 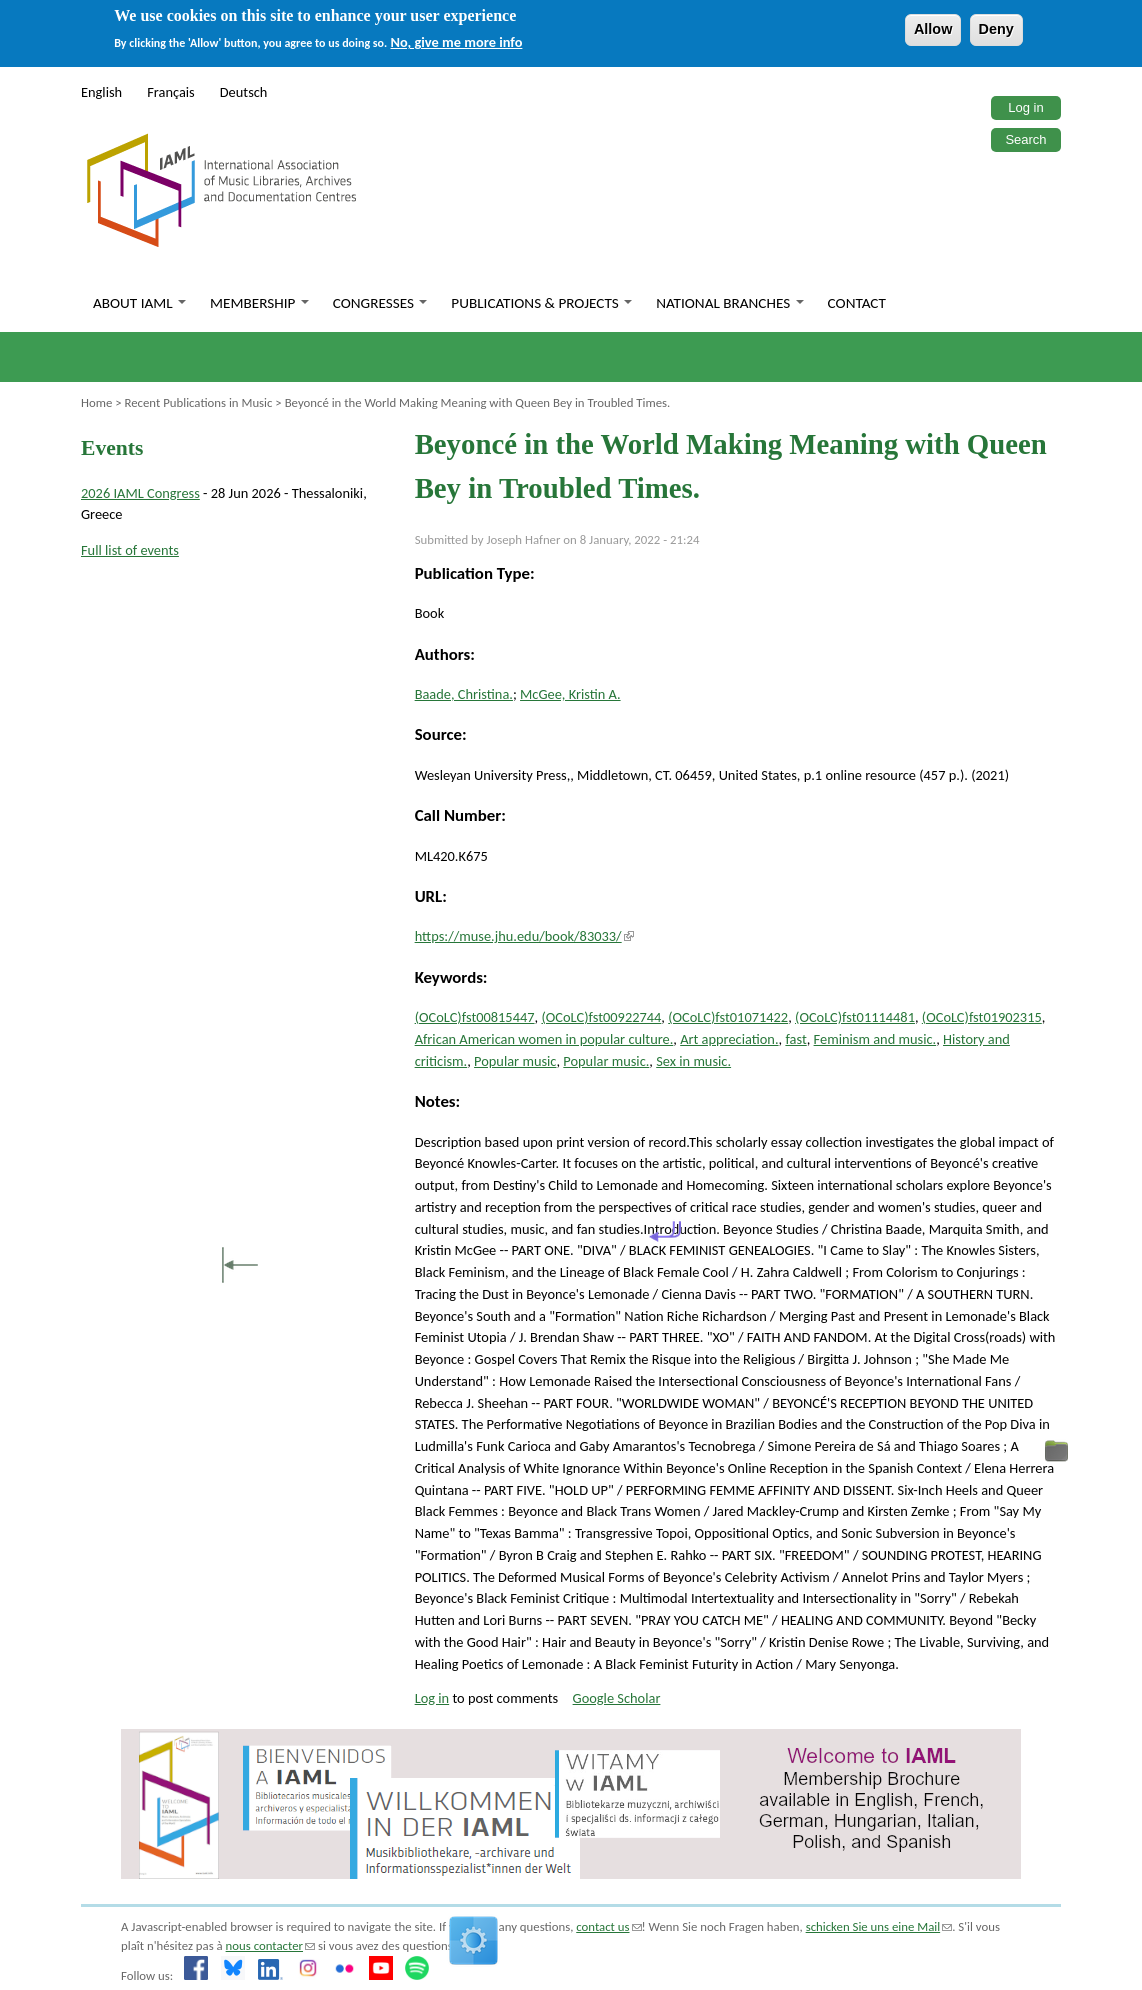 What do you see at coordinates (240, 1265) in the screenshot?
I see `go to the first item in a list or sequence` at bounding box center [240, 1265].